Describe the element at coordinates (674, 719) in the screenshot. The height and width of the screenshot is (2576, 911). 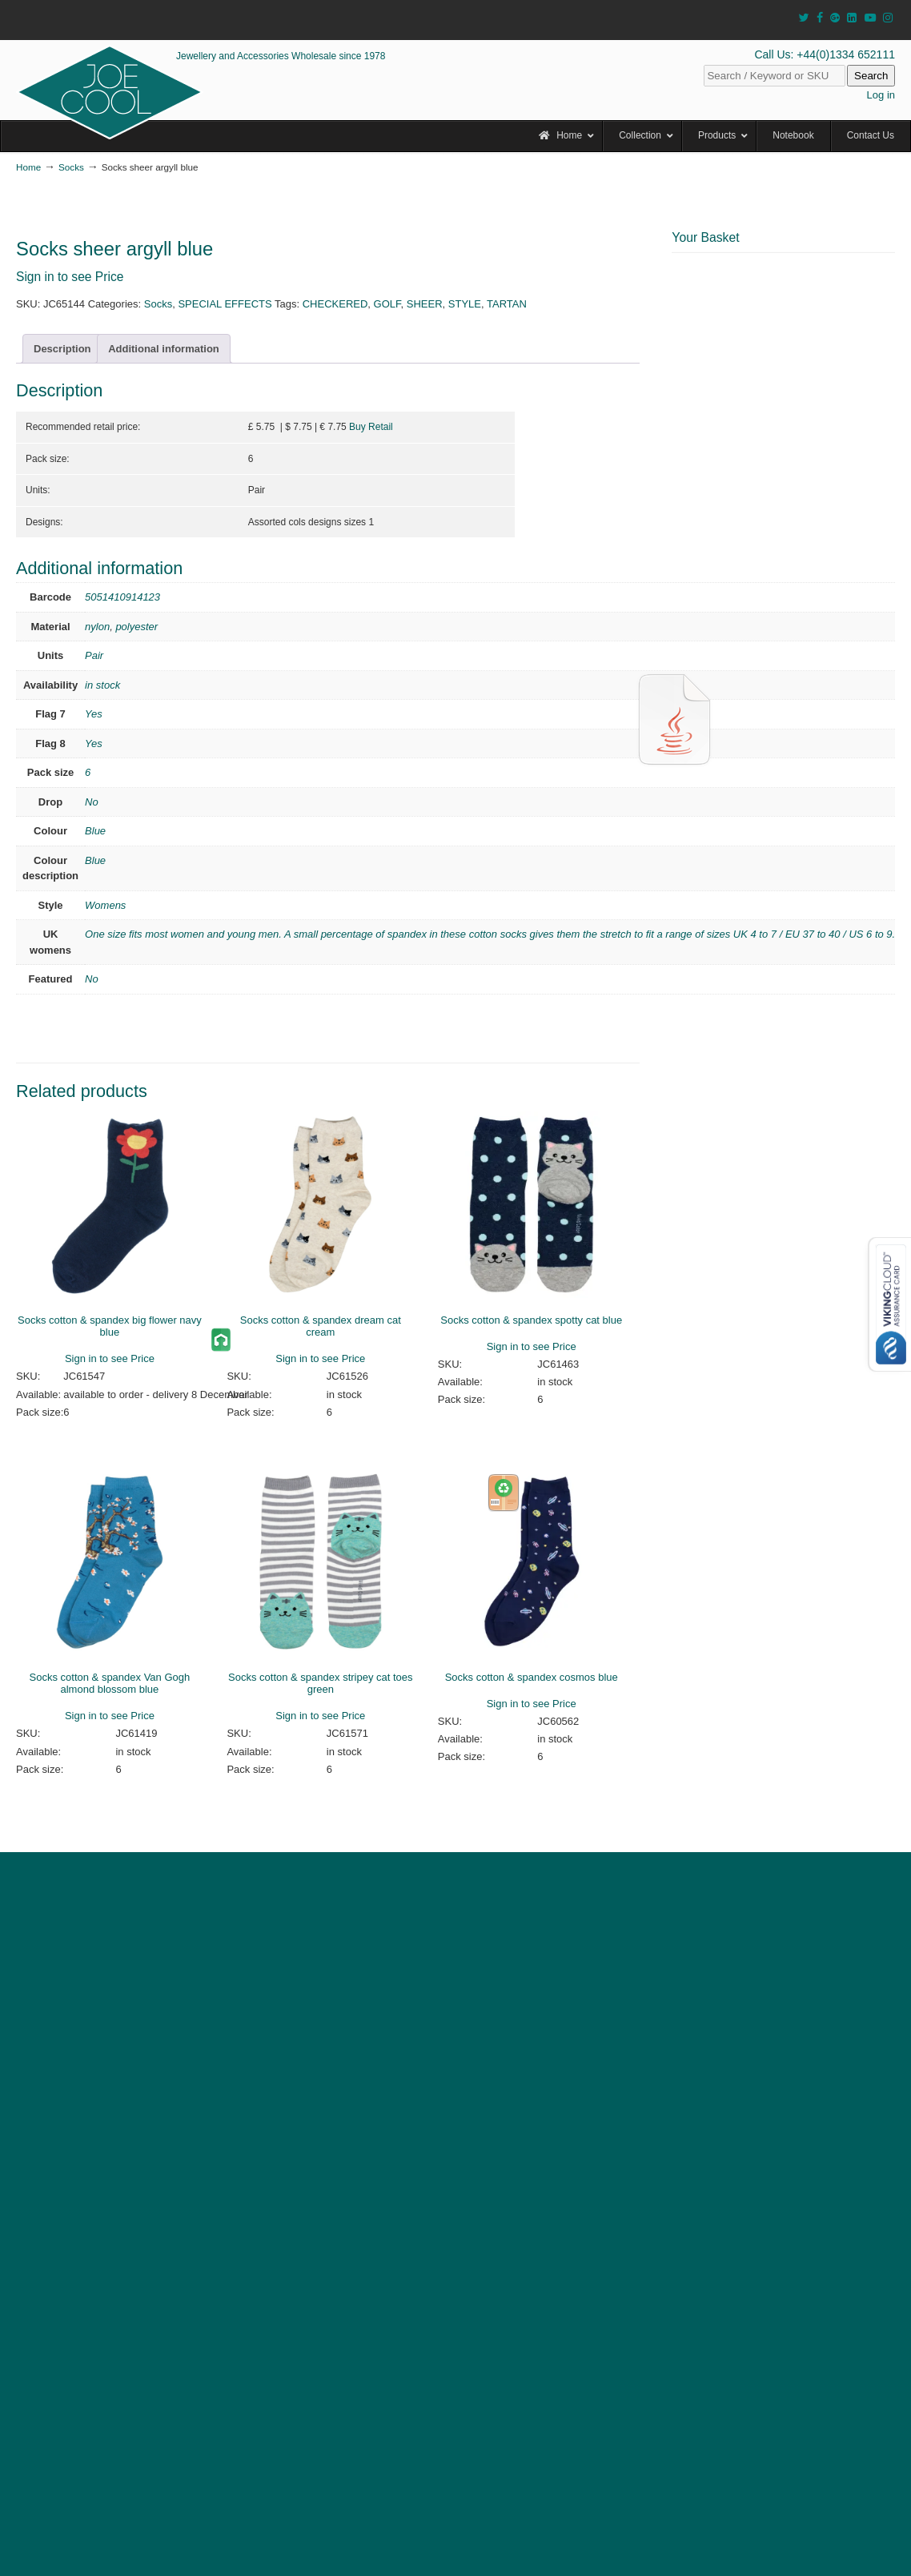
I see `java source code file` at that location.